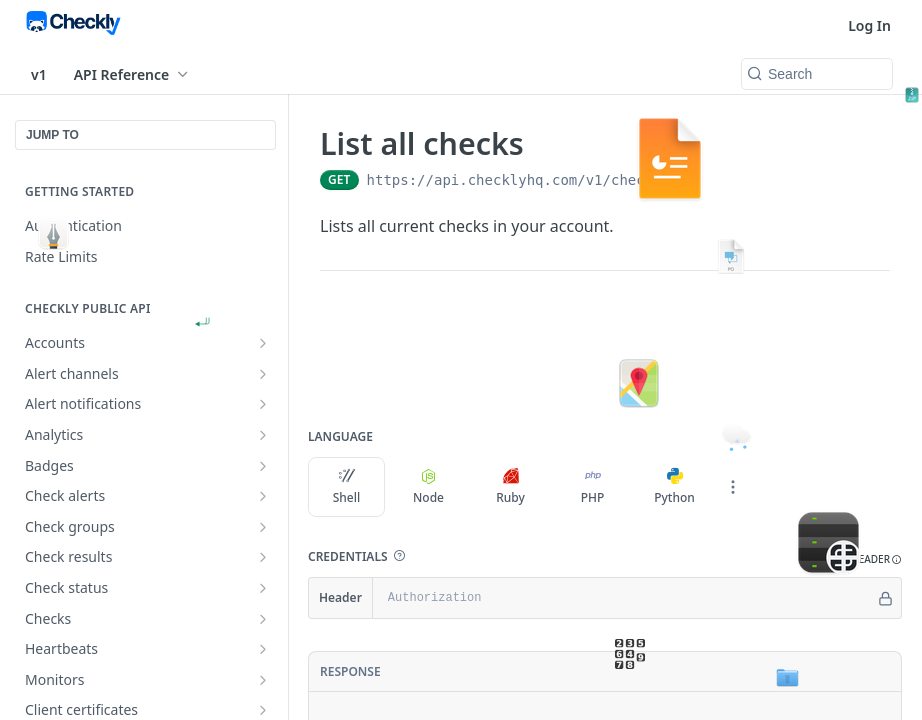  Describe the element at coordinates (731, 257) in the screenshot. I see `a PO translation file` at that location.